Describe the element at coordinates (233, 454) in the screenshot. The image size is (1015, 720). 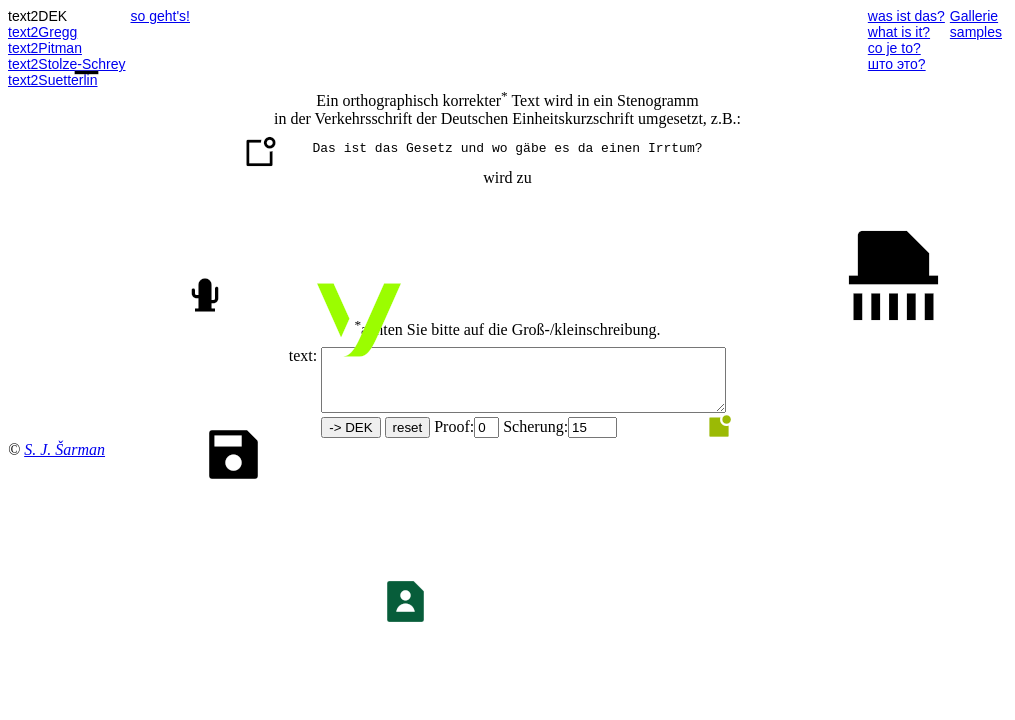
I see `save current file or document` at that location.